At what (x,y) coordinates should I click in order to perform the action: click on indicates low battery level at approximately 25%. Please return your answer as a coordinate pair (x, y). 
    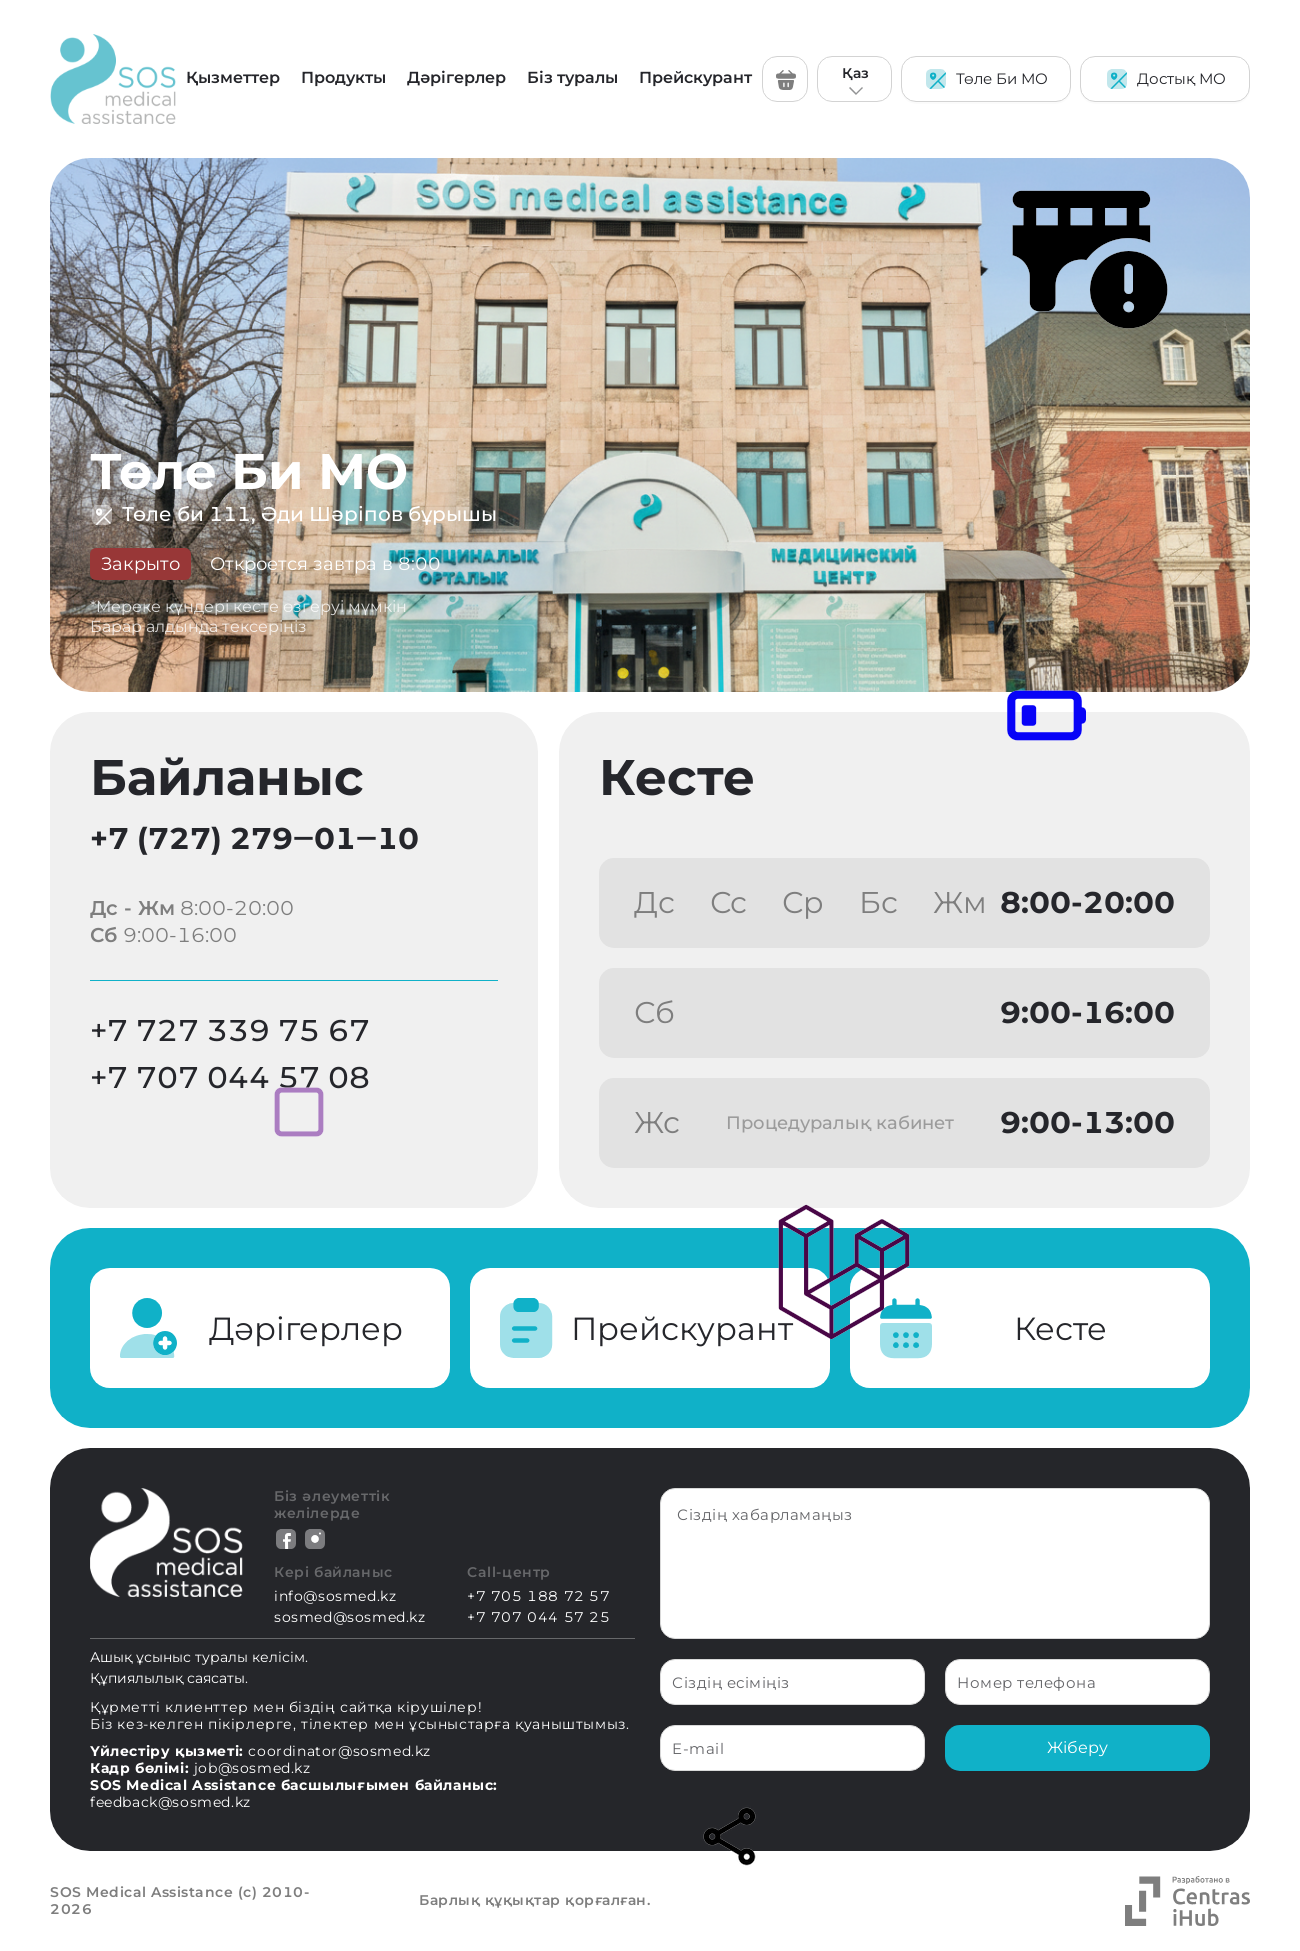
    Looking at the image, I should click on (1044, 715).